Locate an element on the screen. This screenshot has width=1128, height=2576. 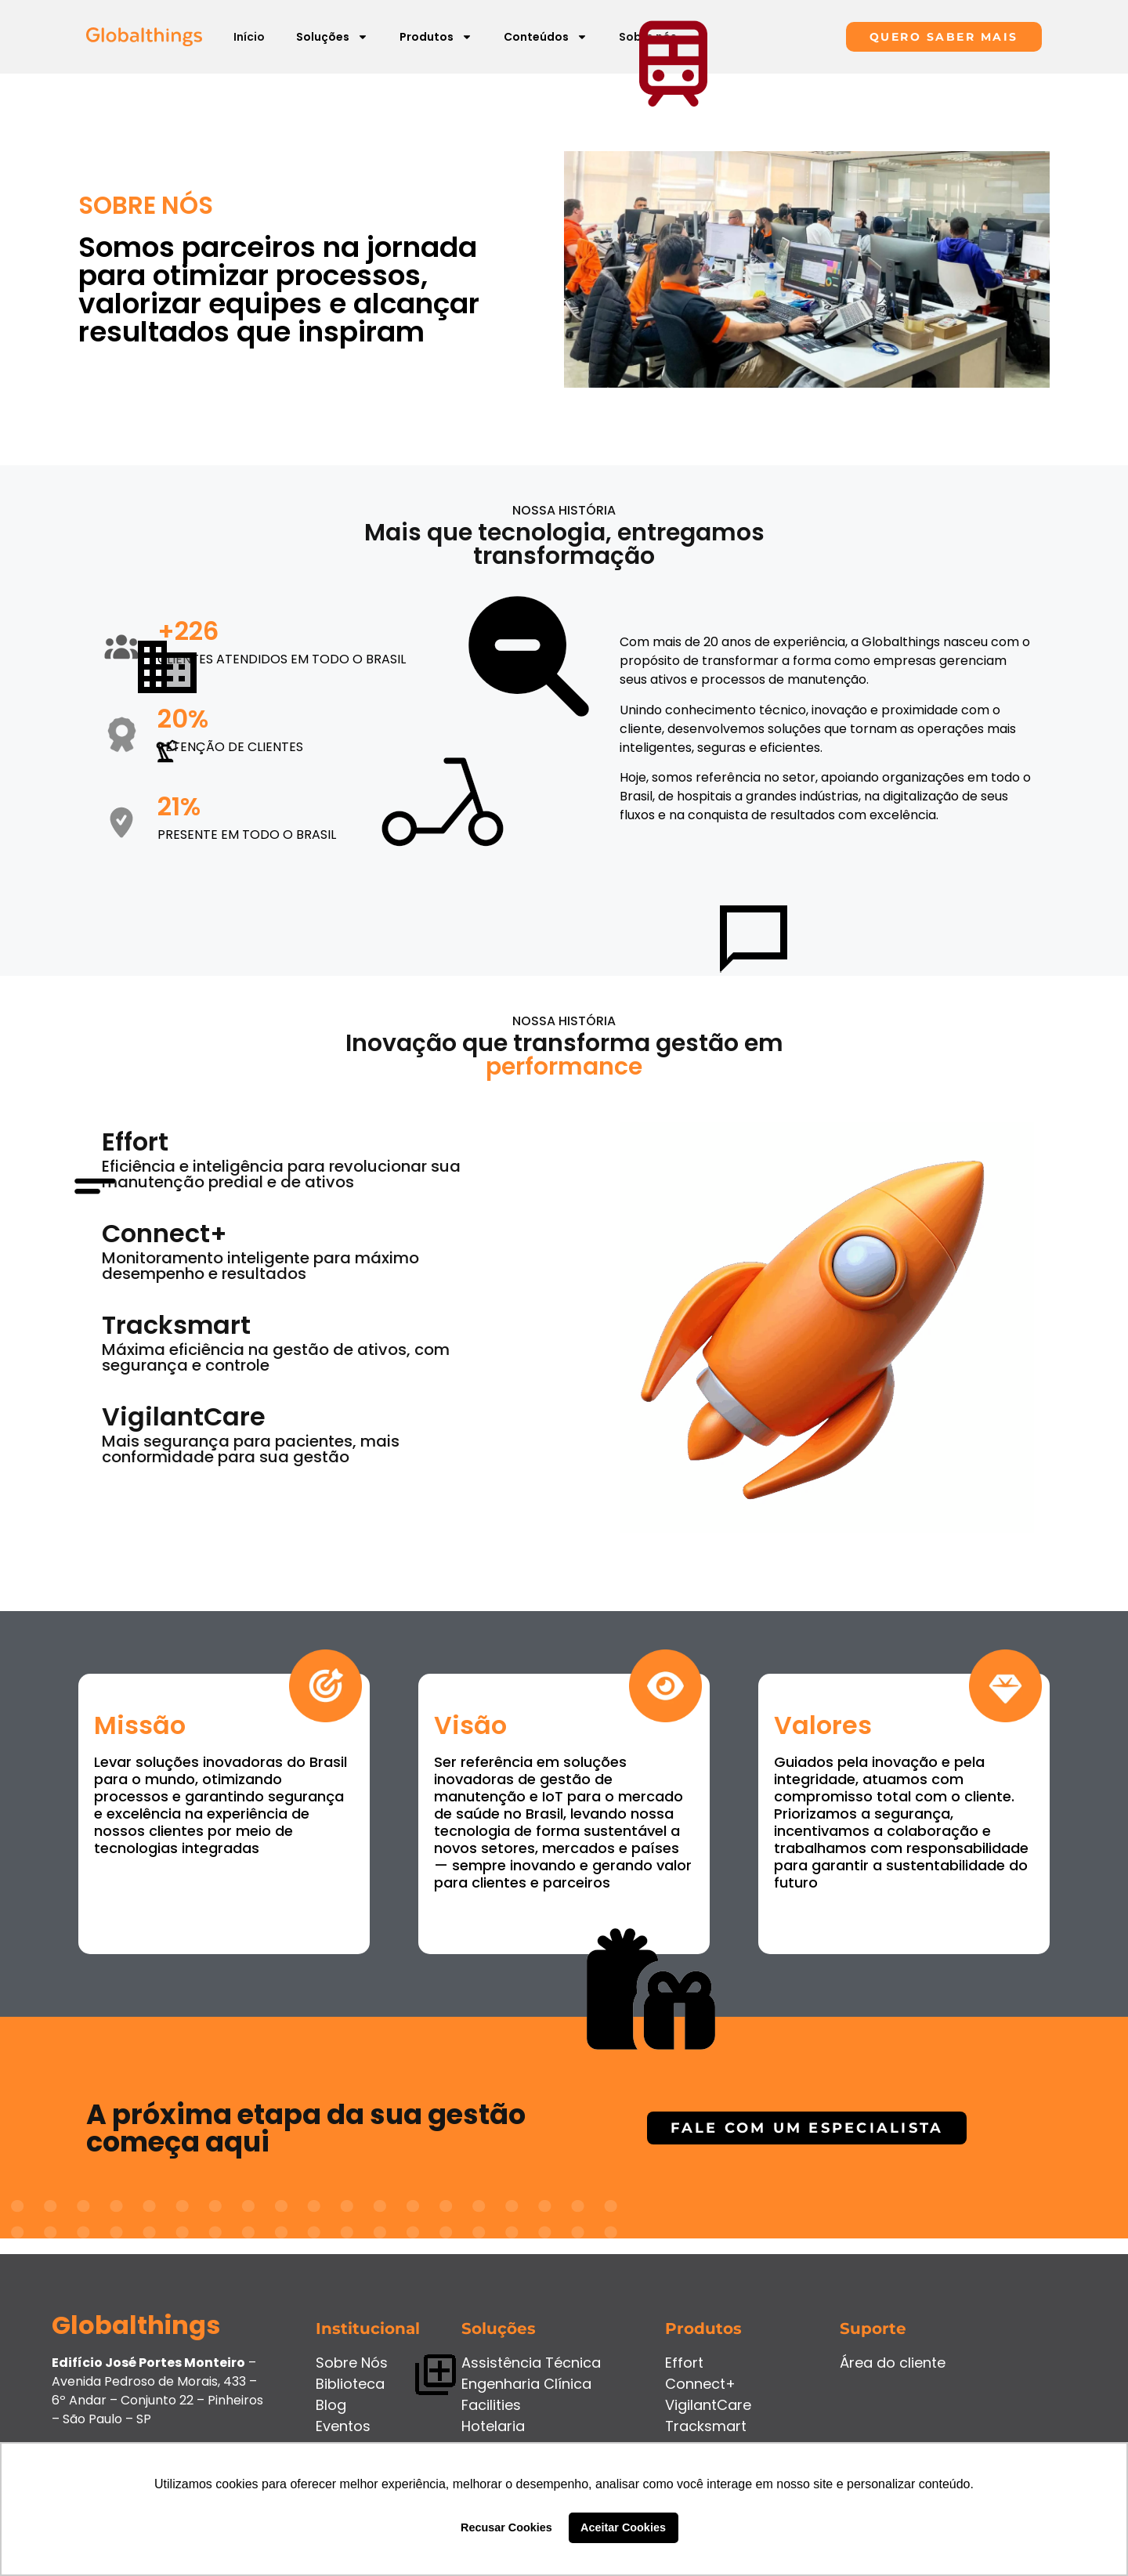
view gifts or rewards is located at coordinates (651, 1993).